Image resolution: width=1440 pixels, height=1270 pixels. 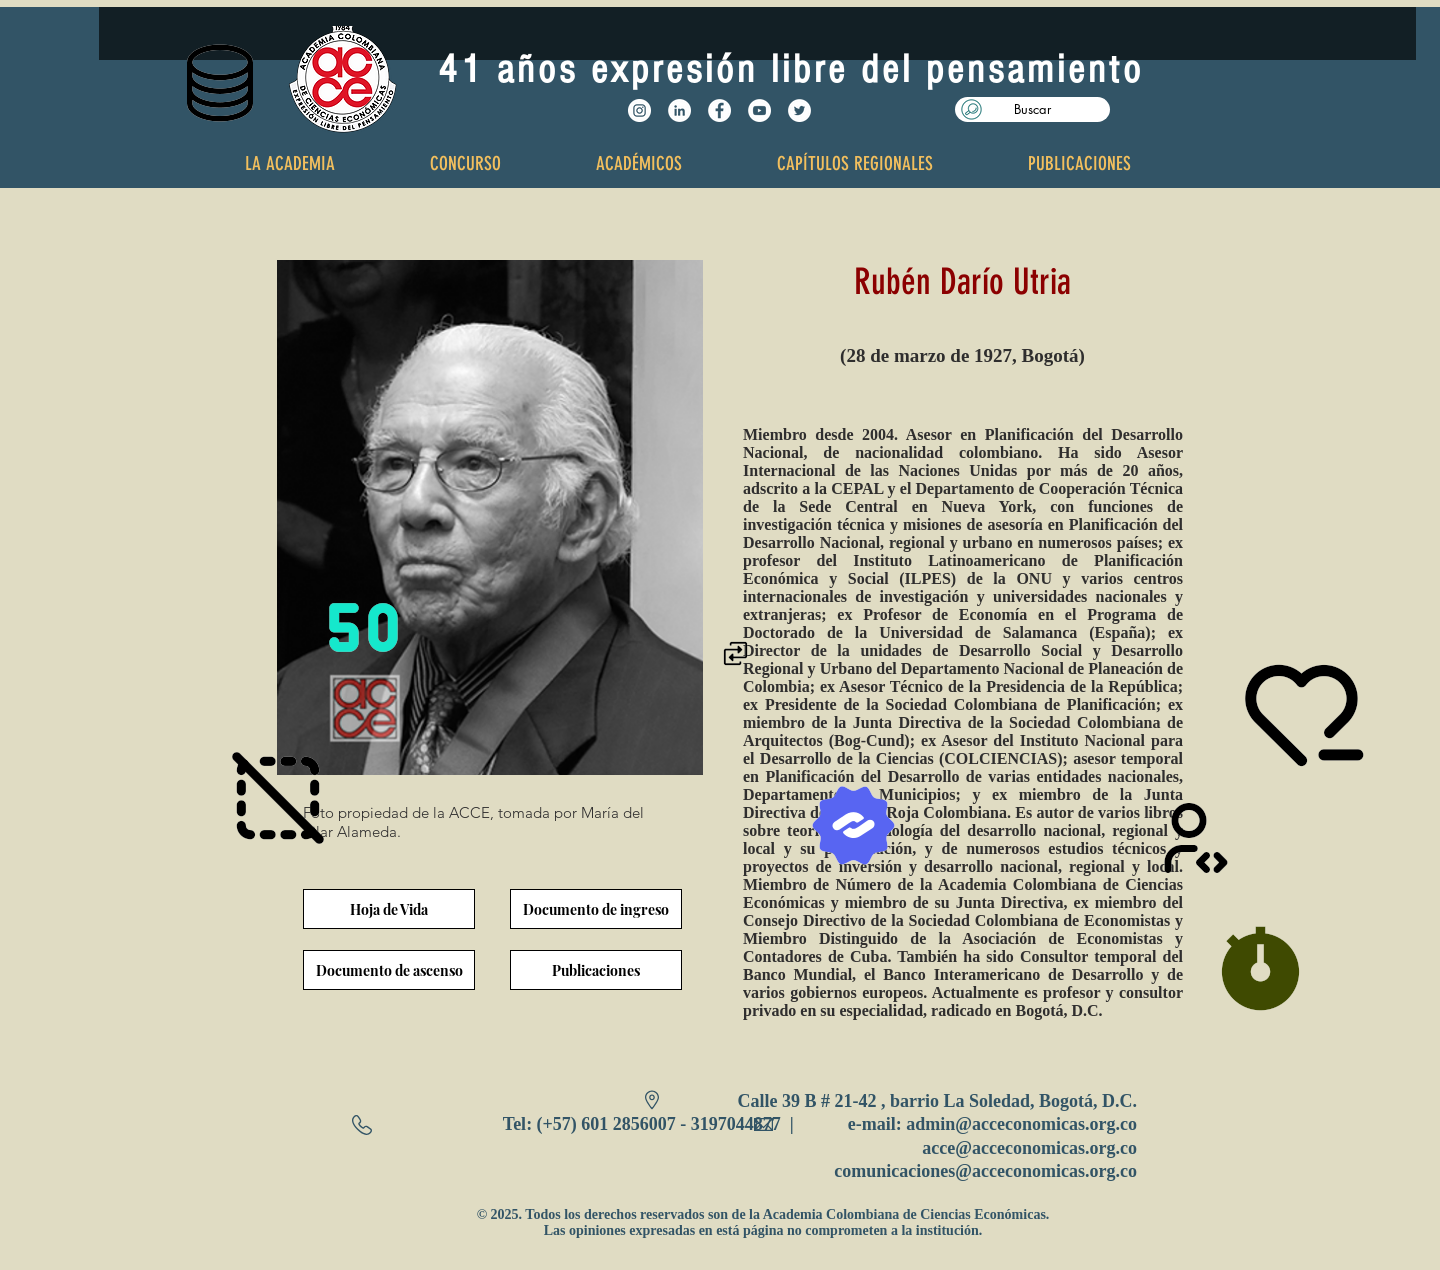 What do you see at coordinates (1301, 715) in the screenshot?
I see `remove from favorites` at bounding box center [1301, 715].